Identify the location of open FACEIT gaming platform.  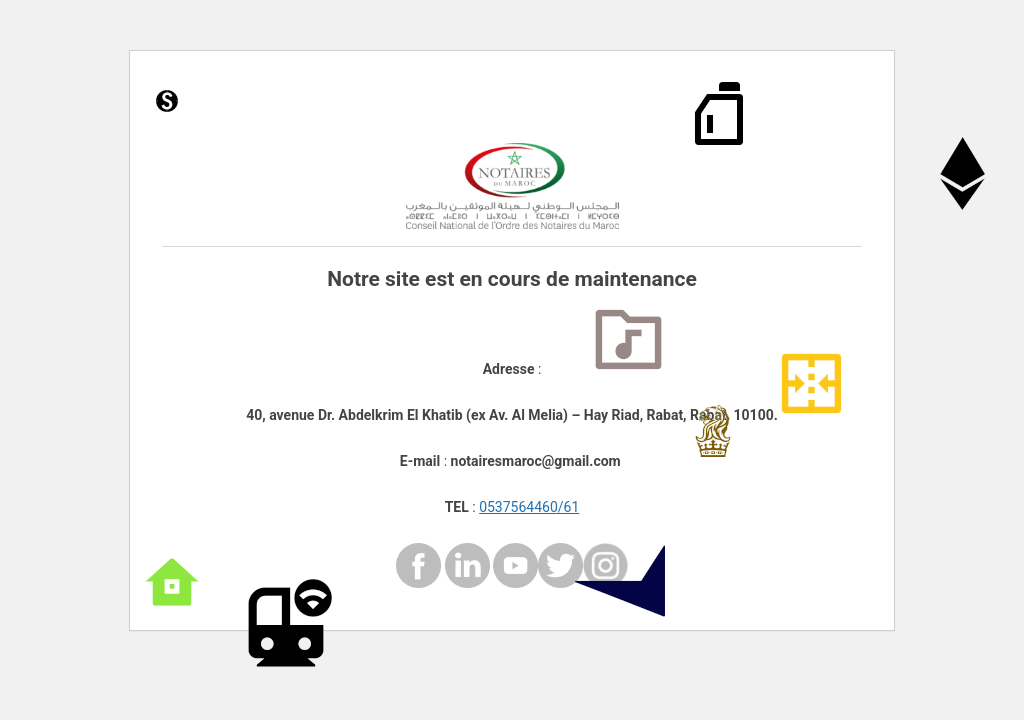
(620, 581).